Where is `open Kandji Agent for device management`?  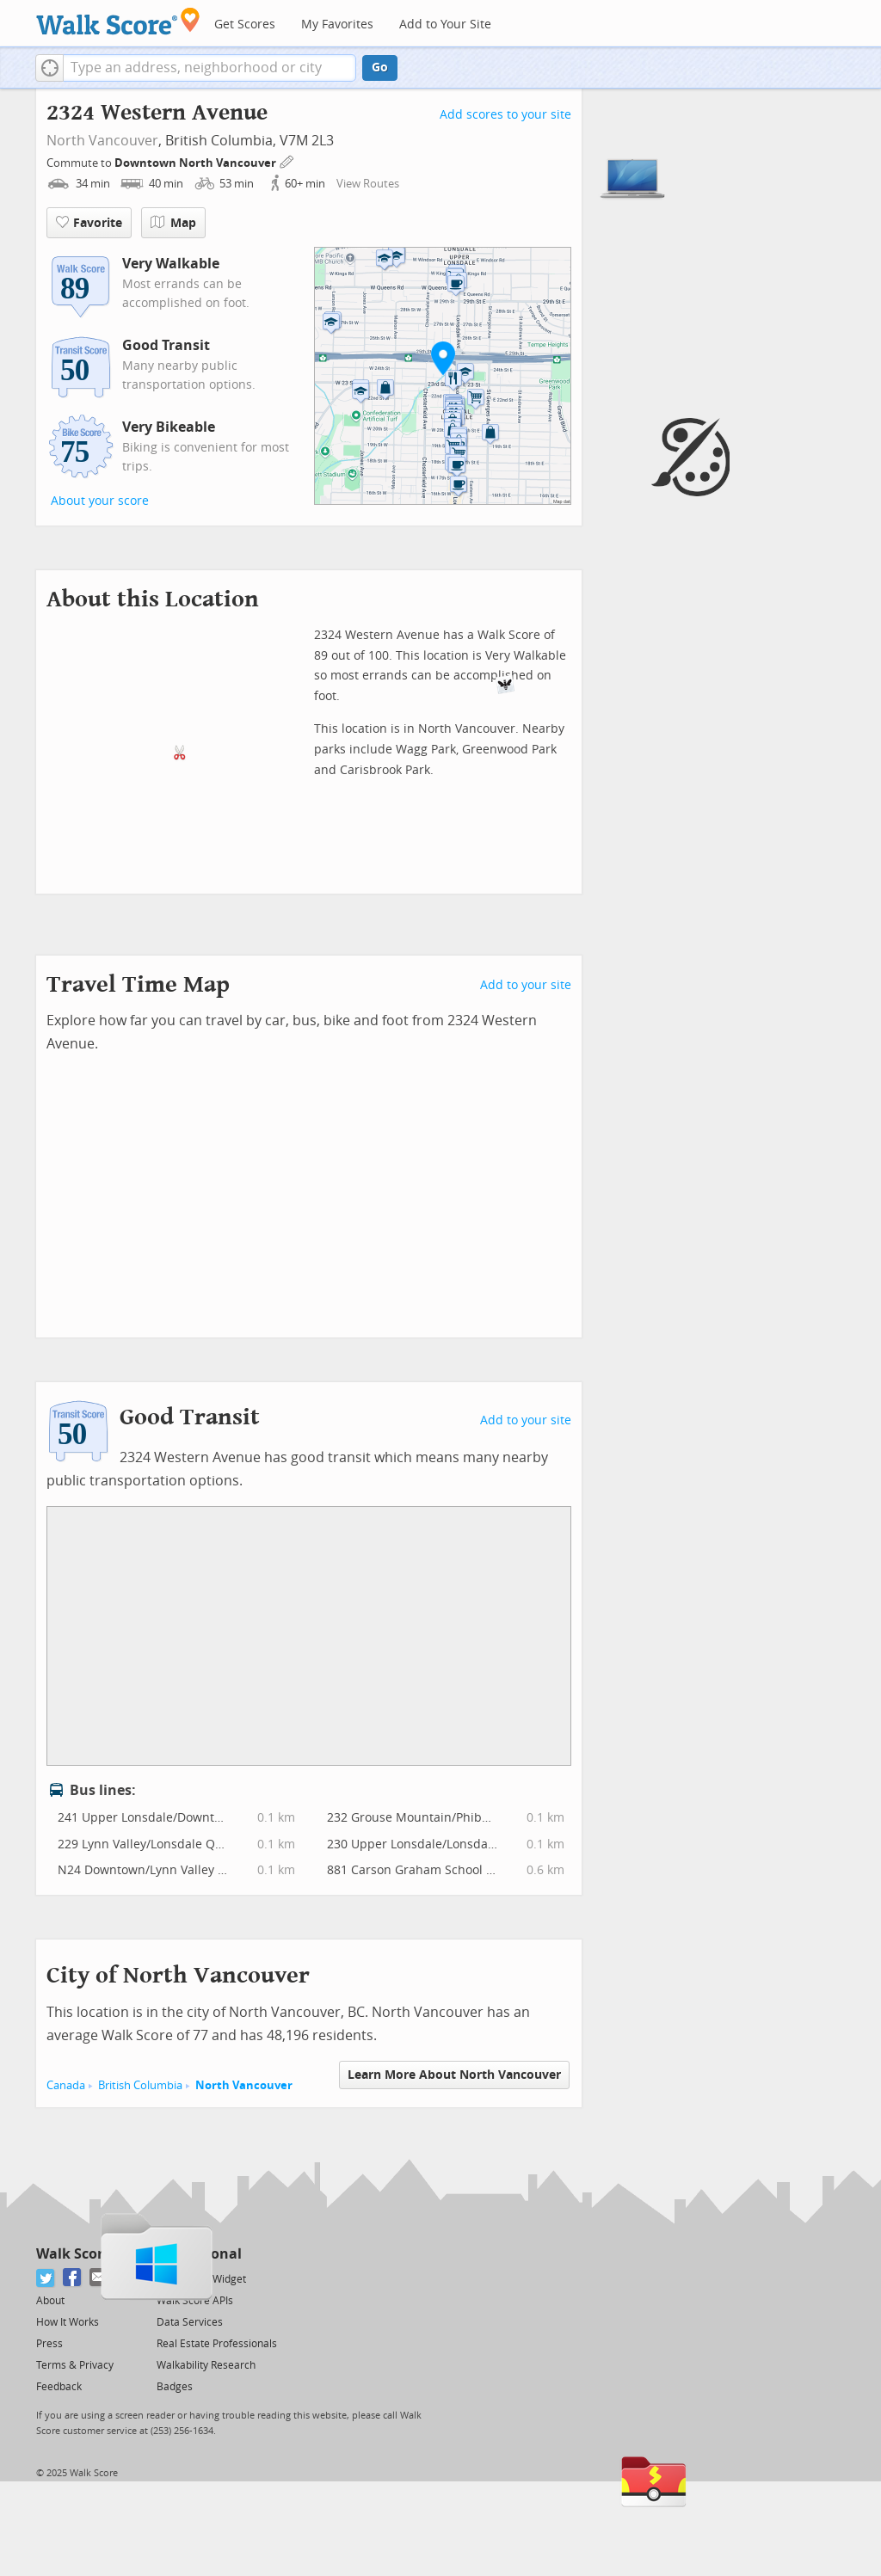
open Kandji Agent for device management is located at coordinates (505, 685).